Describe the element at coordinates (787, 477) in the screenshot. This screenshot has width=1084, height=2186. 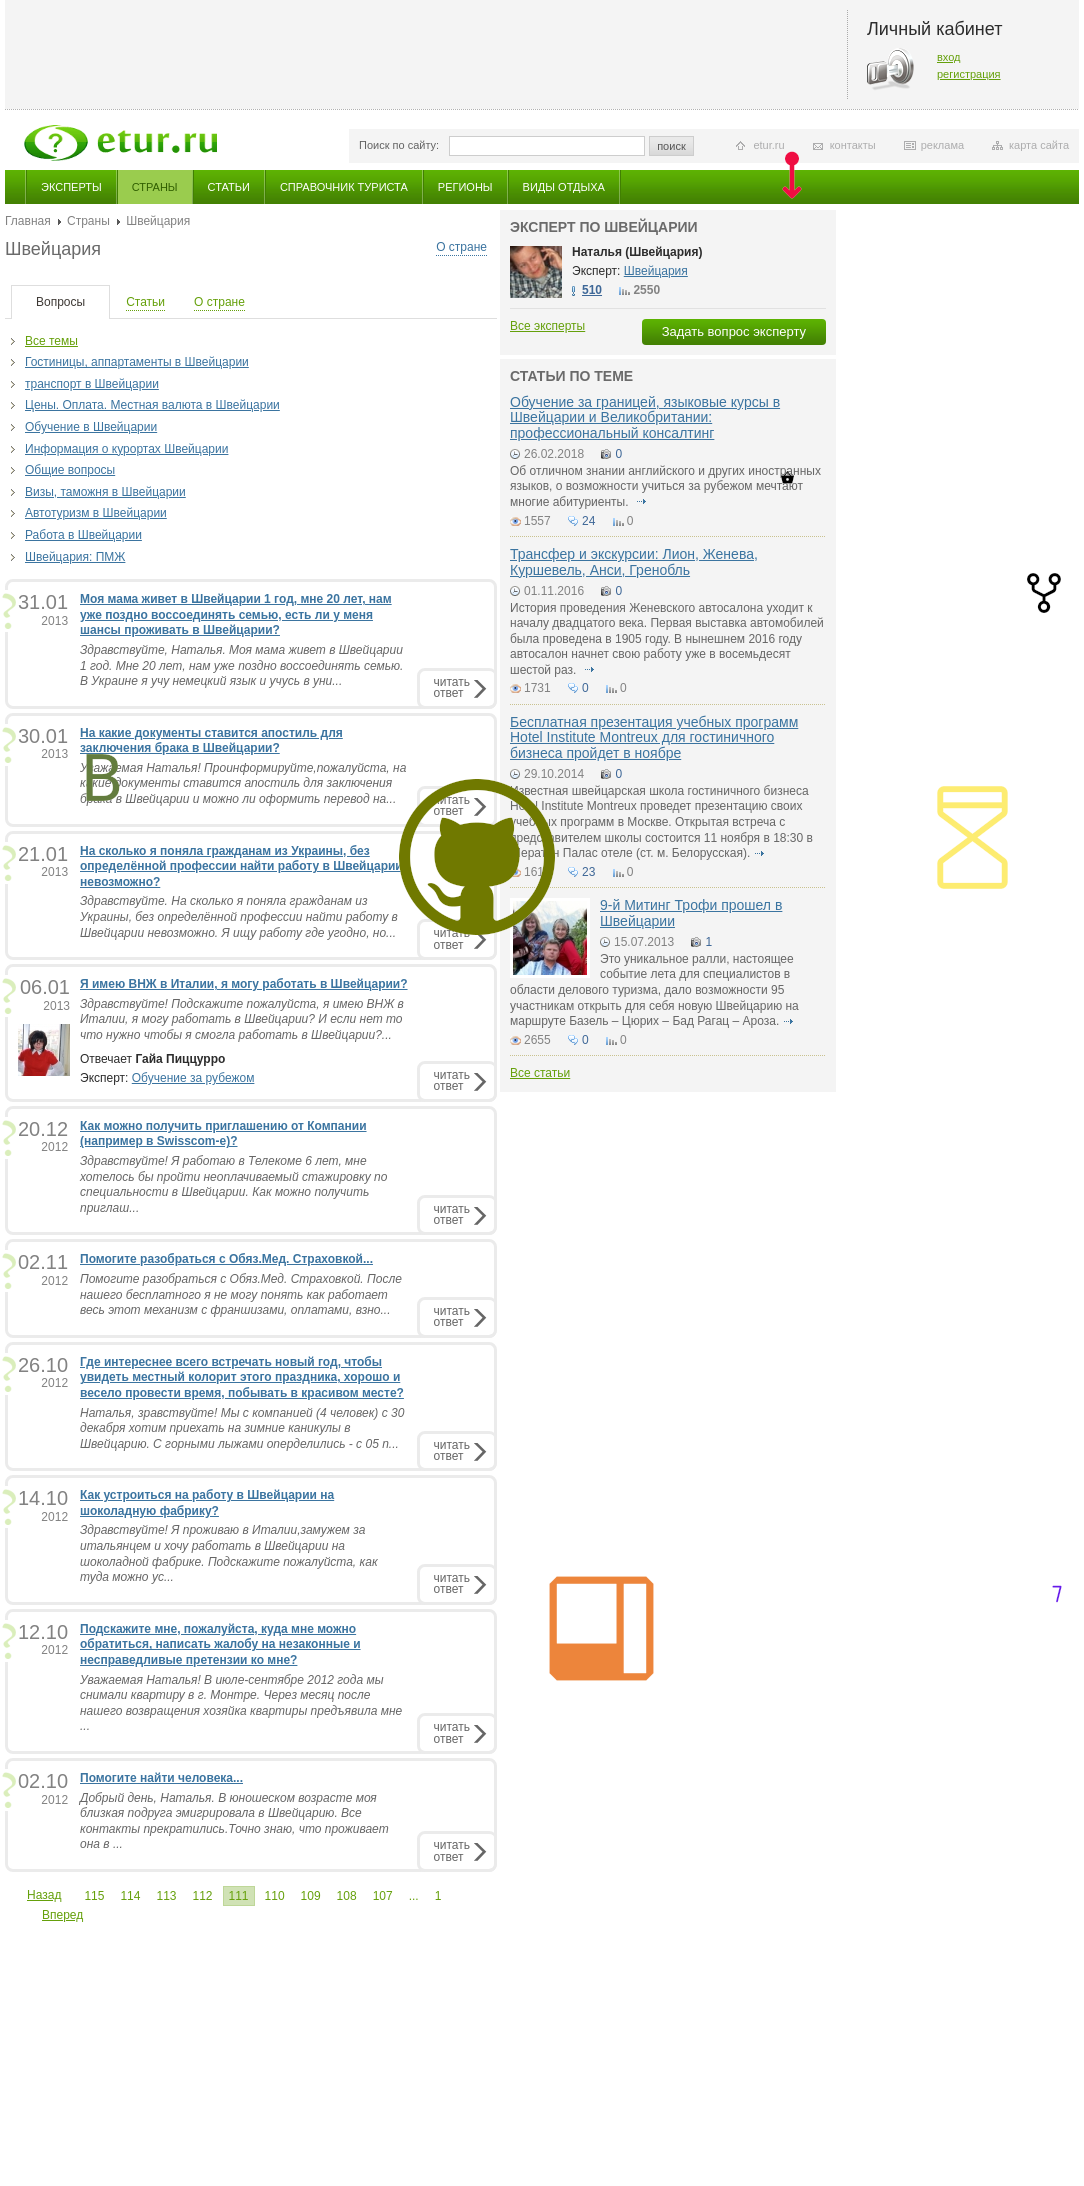
I see `view your shopping basket` at that location.